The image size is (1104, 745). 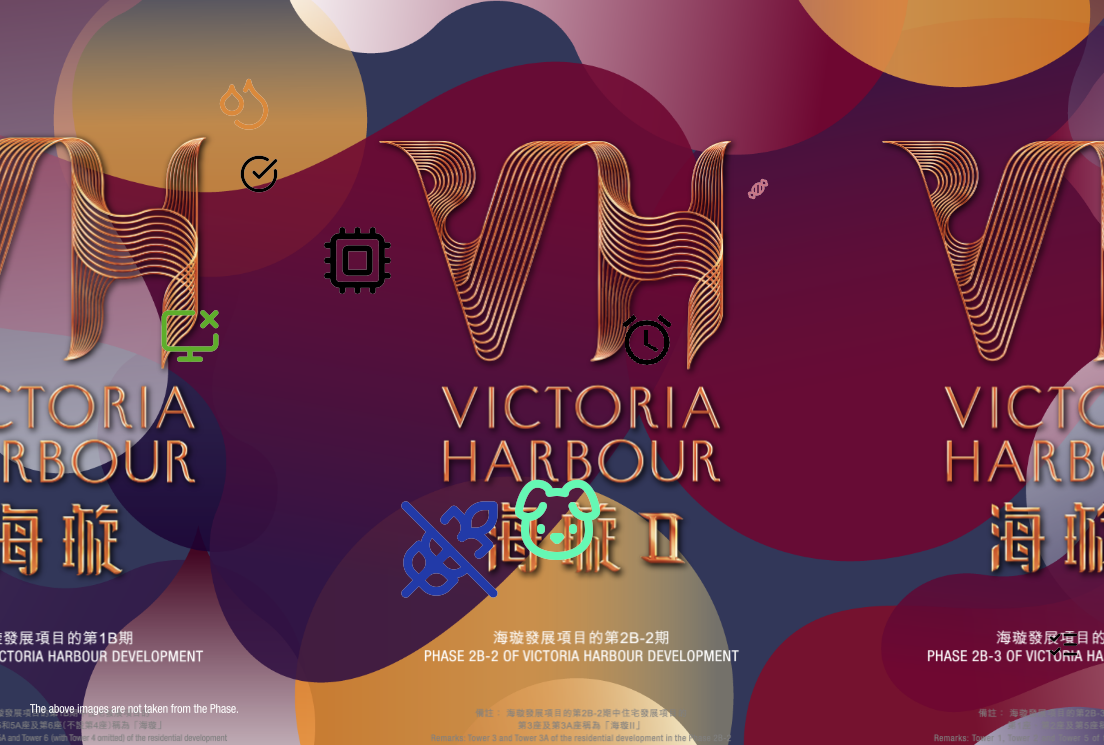 What do you see at coordinates (259, 174) in the screenshot?
I see `task or action completed successfully` at bounding box center [259, 174].